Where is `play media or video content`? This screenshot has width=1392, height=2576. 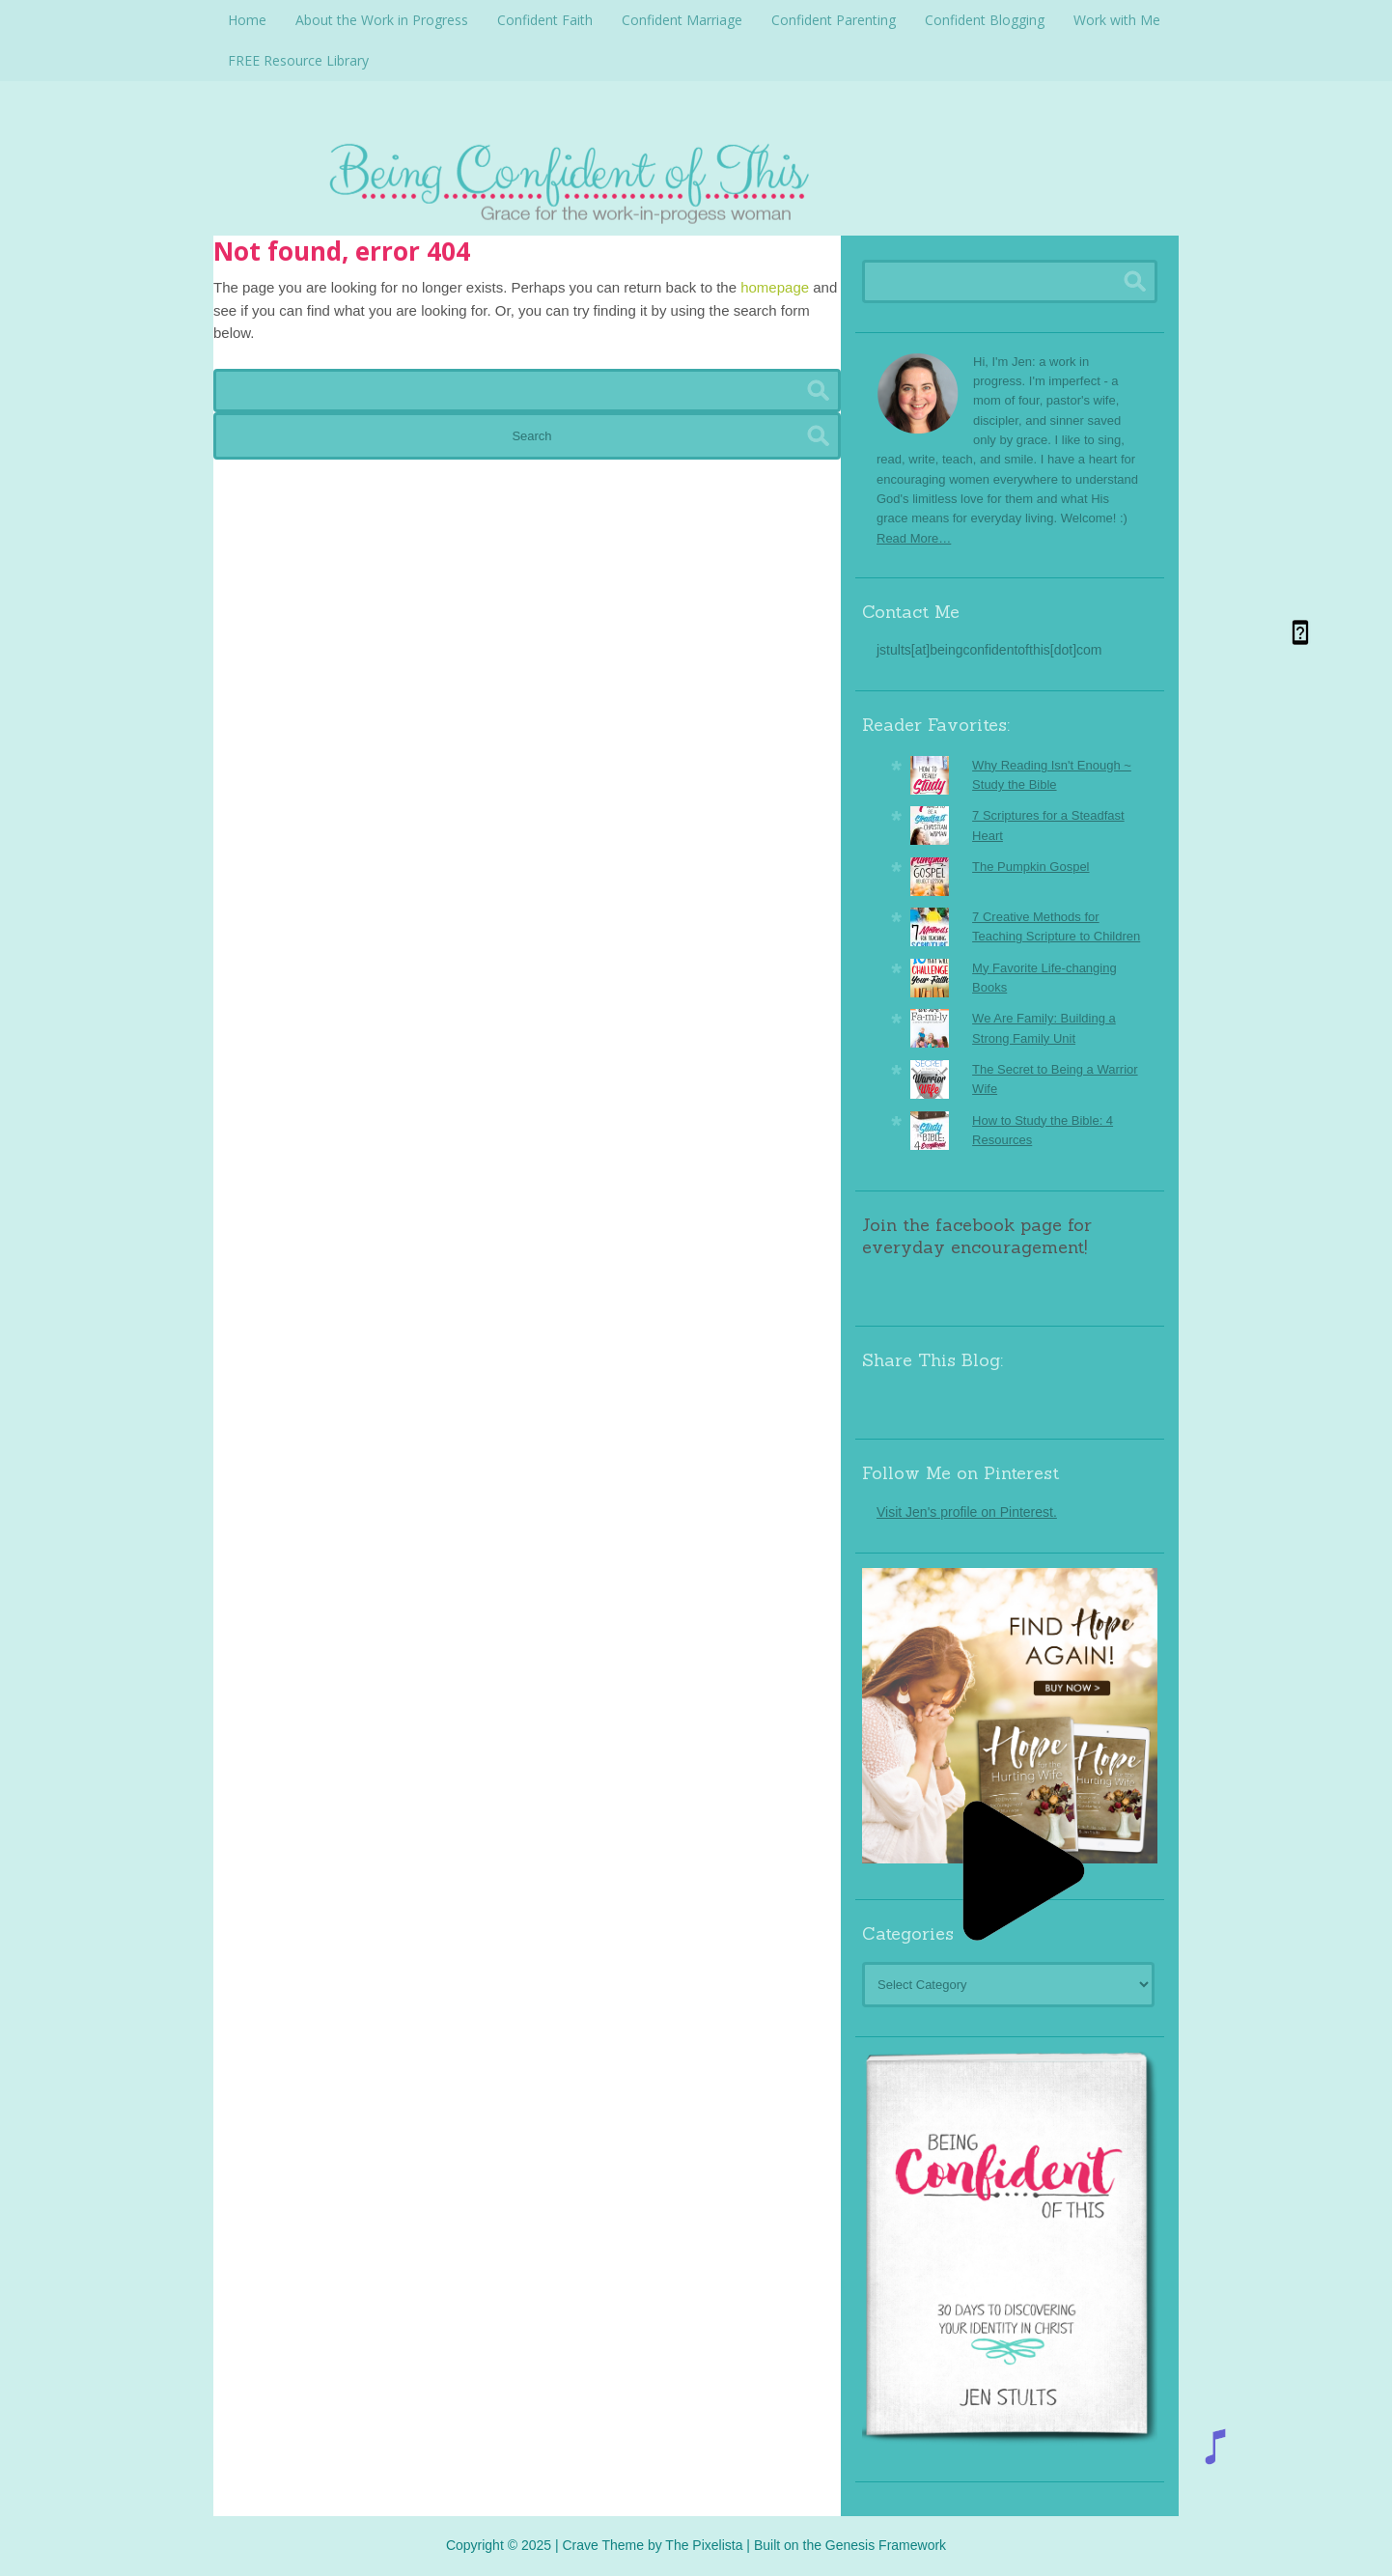 play media or video content is located at coordinates (1023, 1870).